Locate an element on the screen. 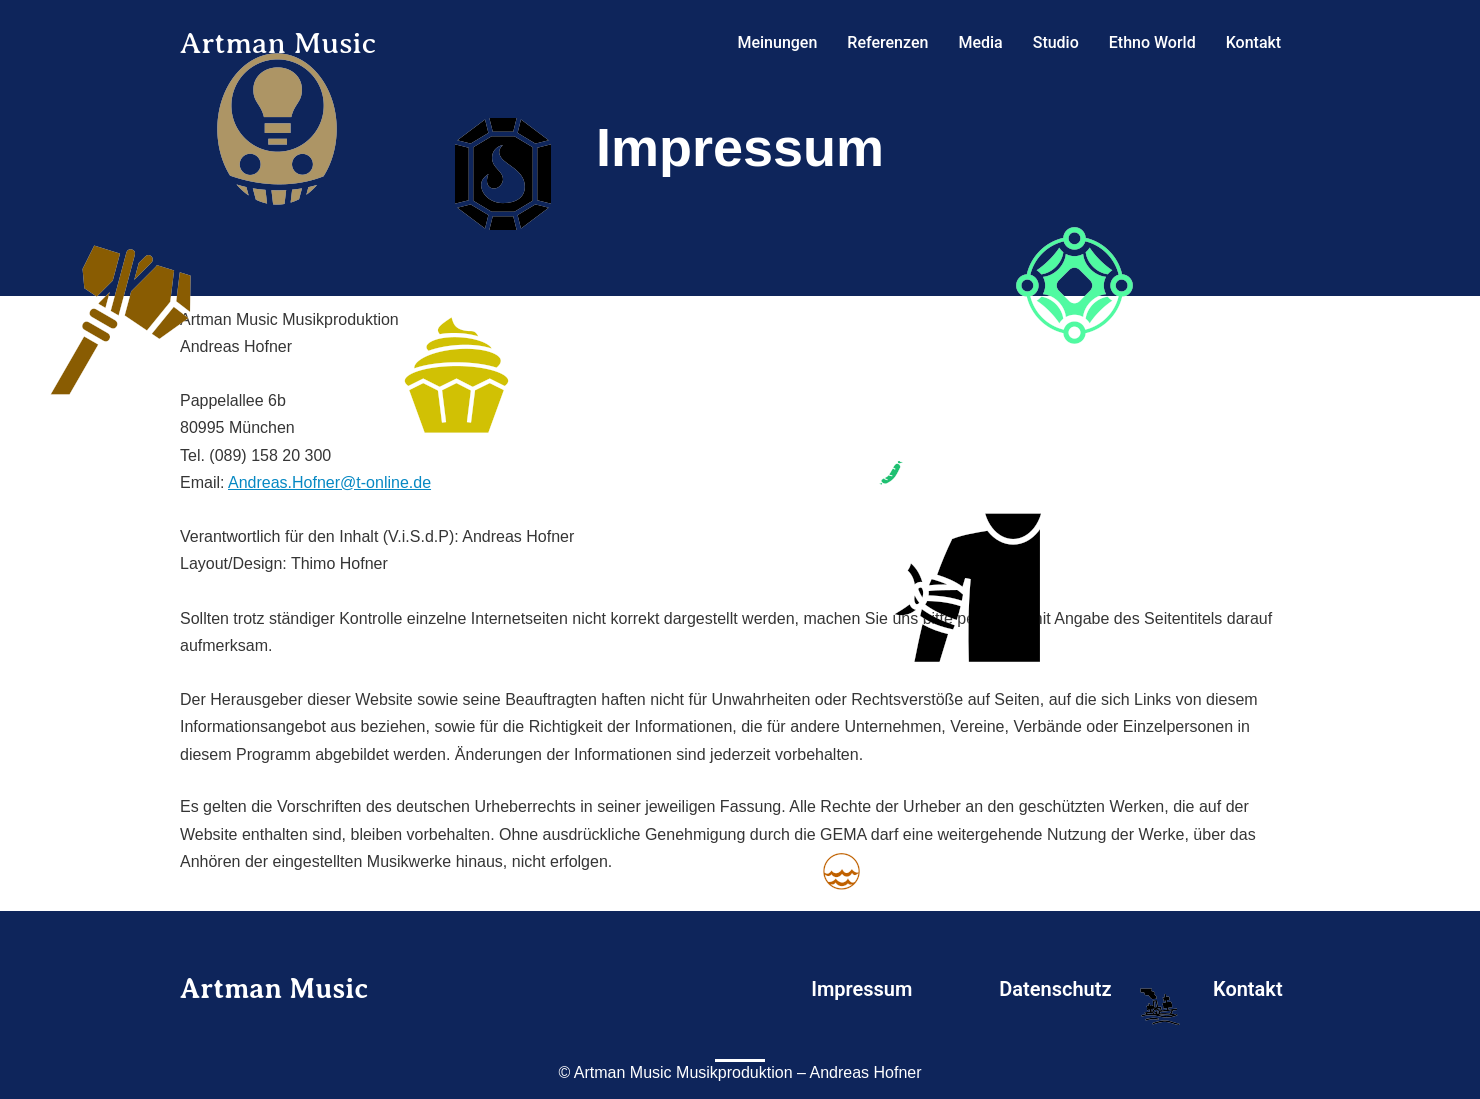 This screenshot has height=1099, width=1480. equip or activate a fire-element gem is located at coordinates (503, 174).